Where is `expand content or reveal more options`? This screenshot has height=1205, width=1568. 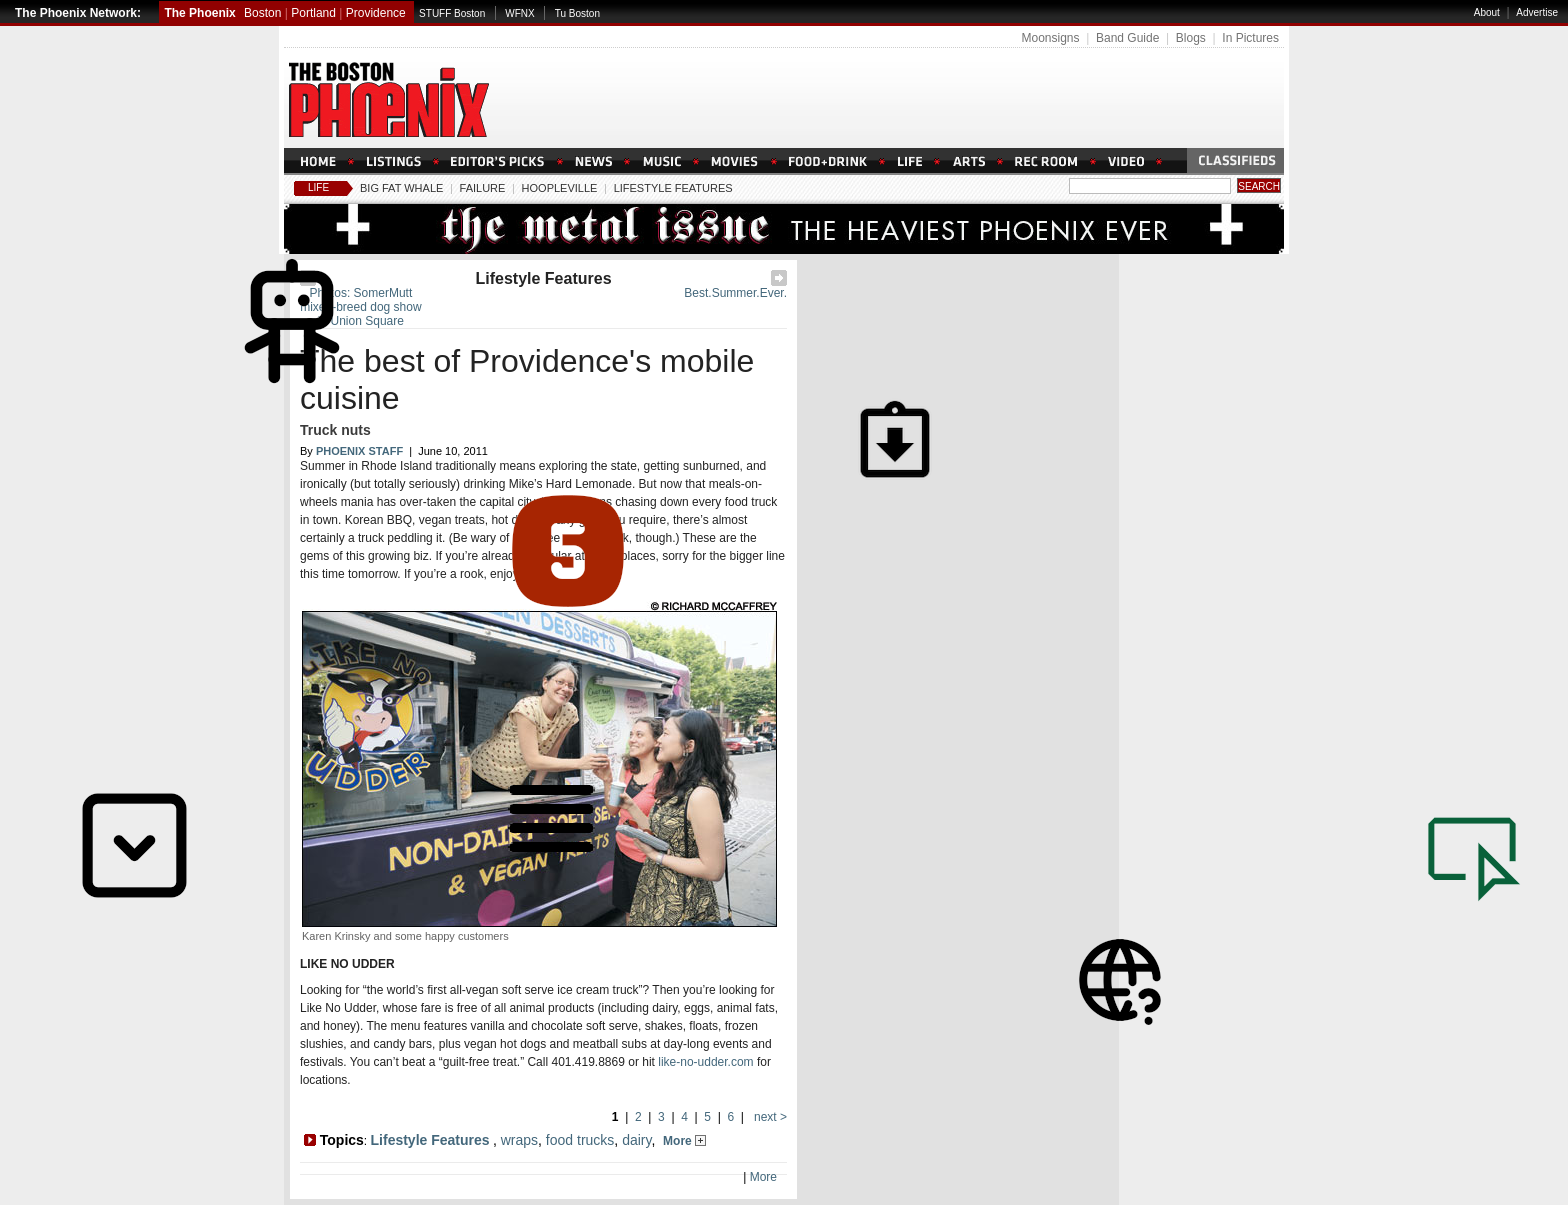
expand content or reveal more options is located at coordinates (134, 845).